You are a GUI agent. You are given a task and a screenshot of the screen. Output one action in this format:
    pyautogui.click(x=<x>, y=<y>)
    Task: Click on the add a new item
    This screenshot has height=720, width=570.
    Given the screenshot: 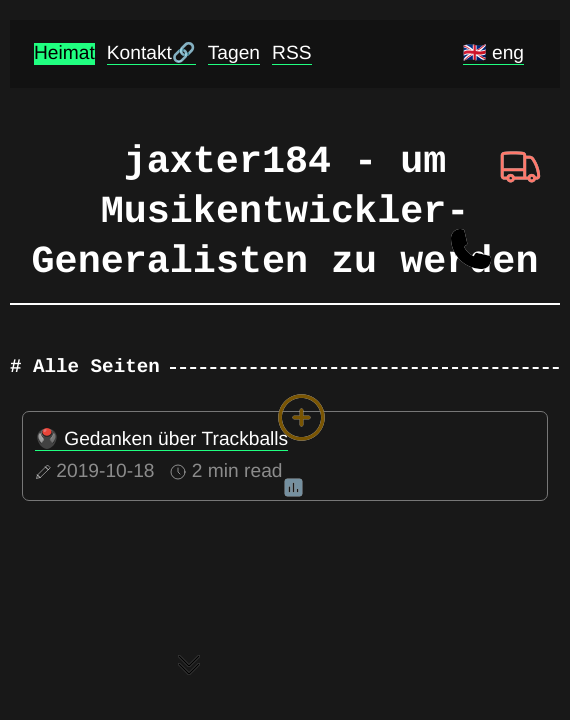 What is the action you would take?
    pyautogui.click(x=301, y=417)
    